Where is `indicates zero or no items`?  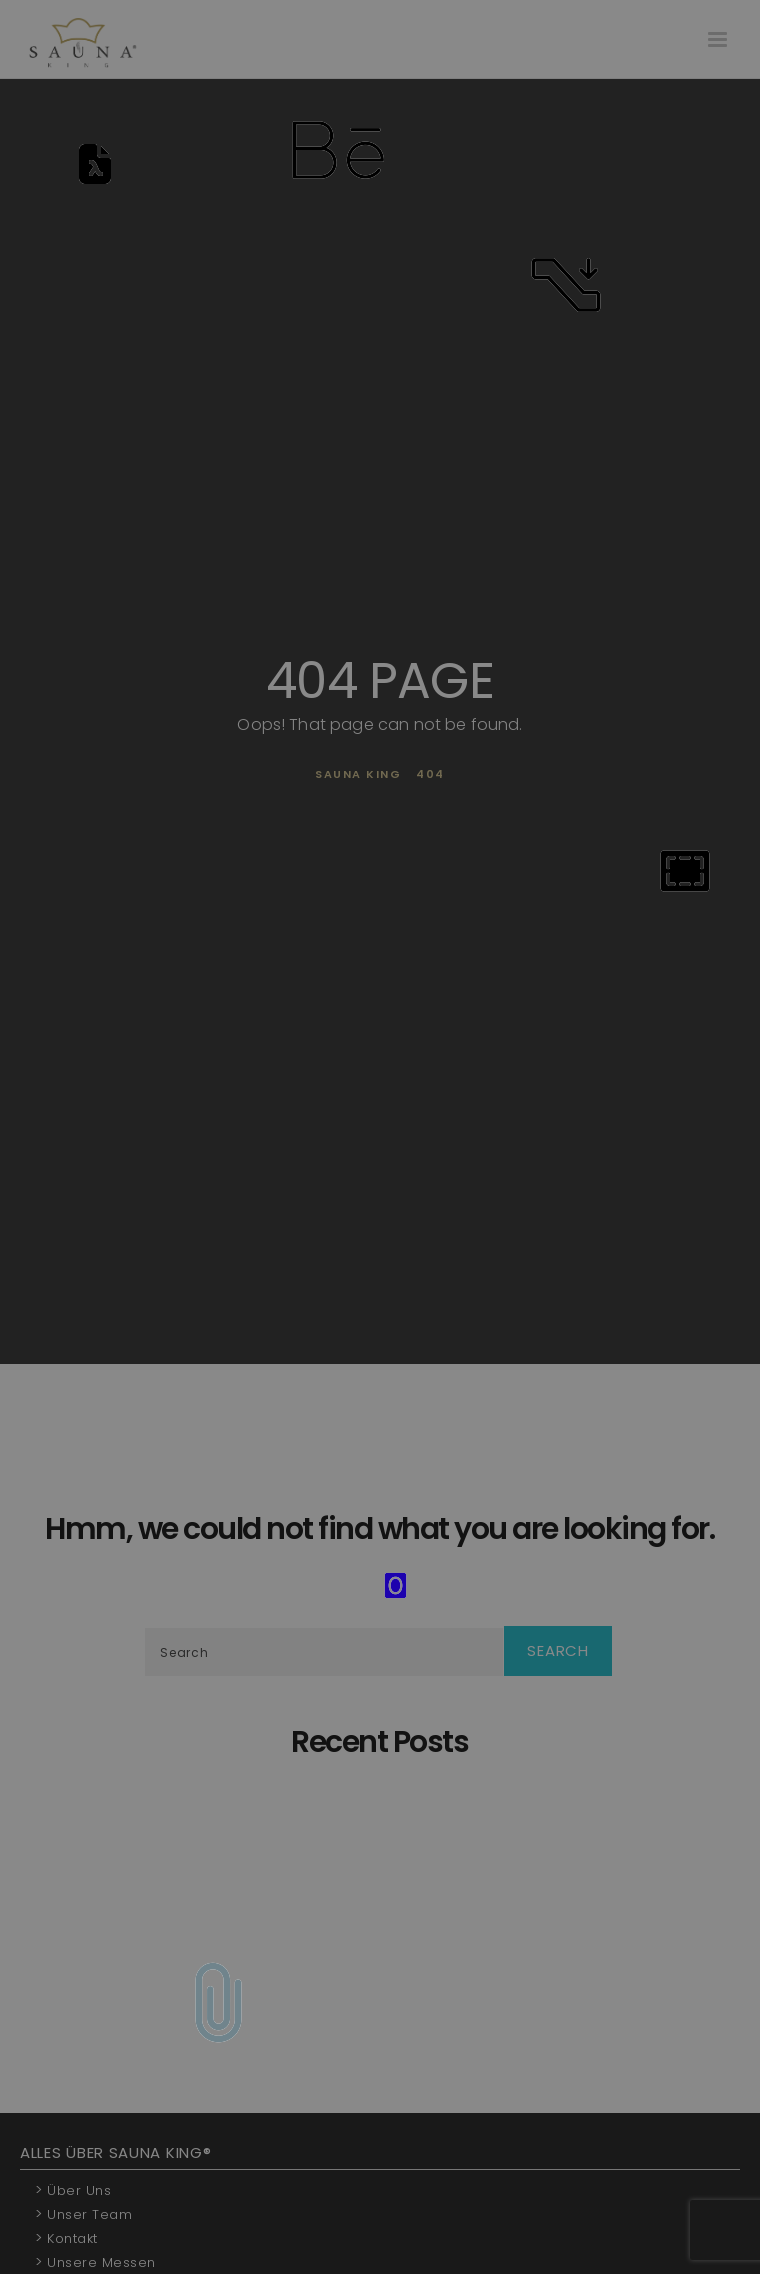 indicates zero or no items is located at coordinates (395, 1585).